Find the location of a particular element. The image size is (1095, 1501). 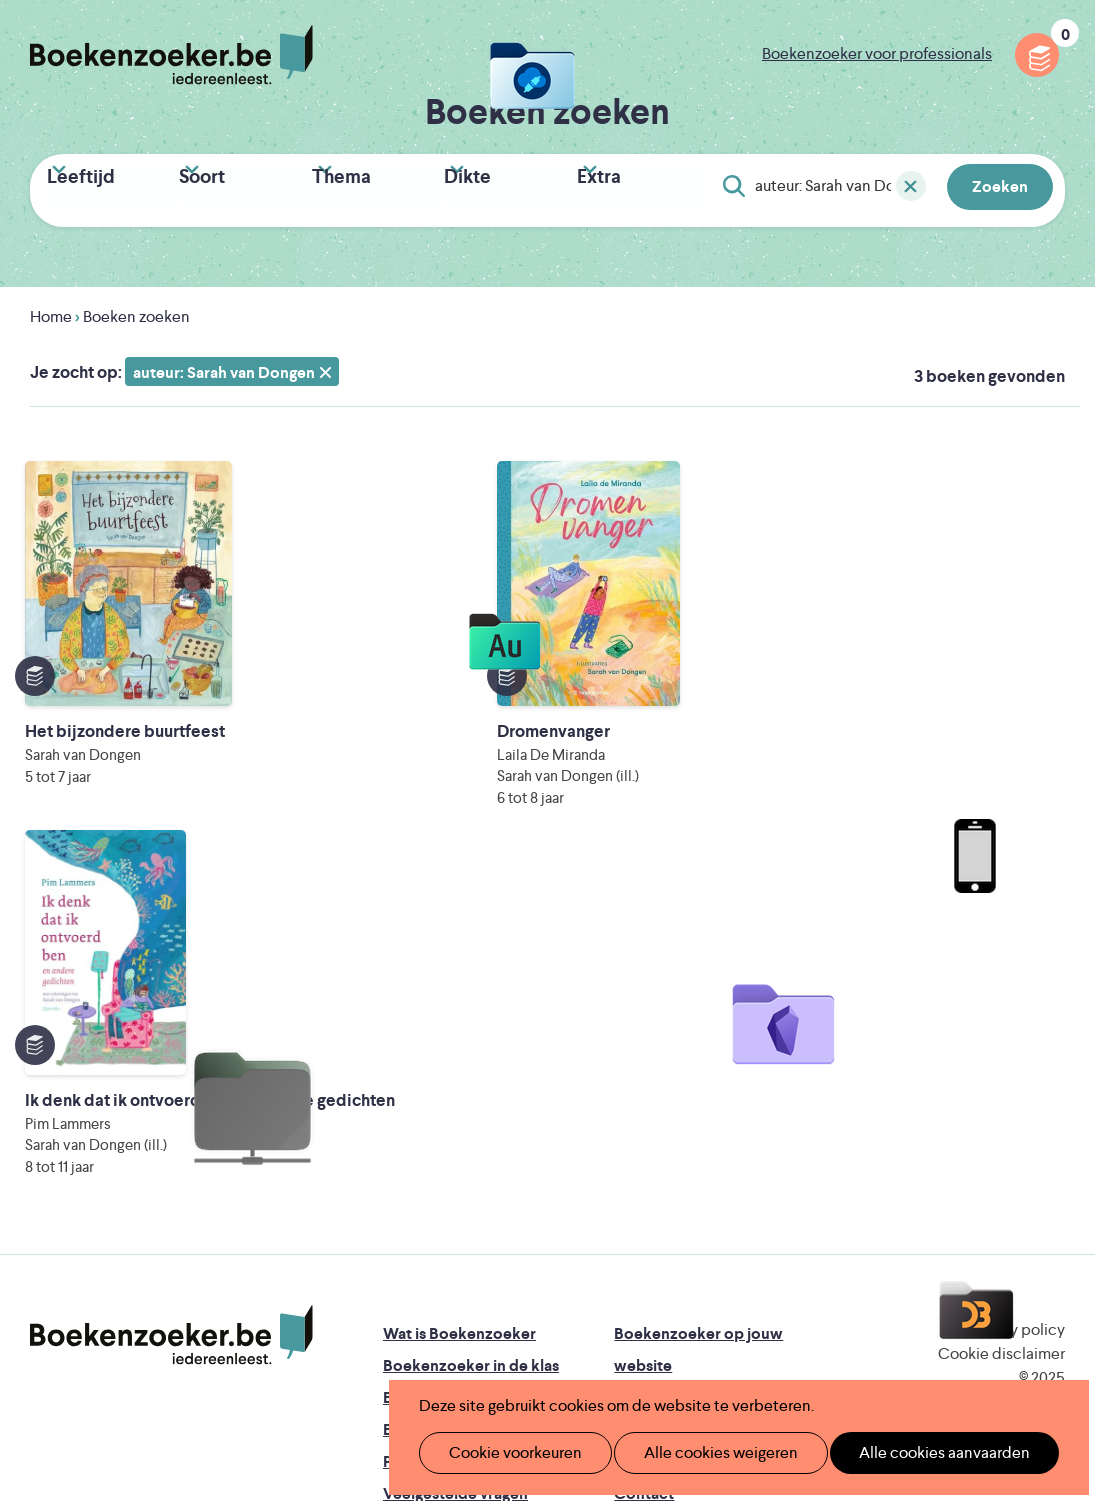

open your obsidian vault folder is located at coordinates (783, 1027).